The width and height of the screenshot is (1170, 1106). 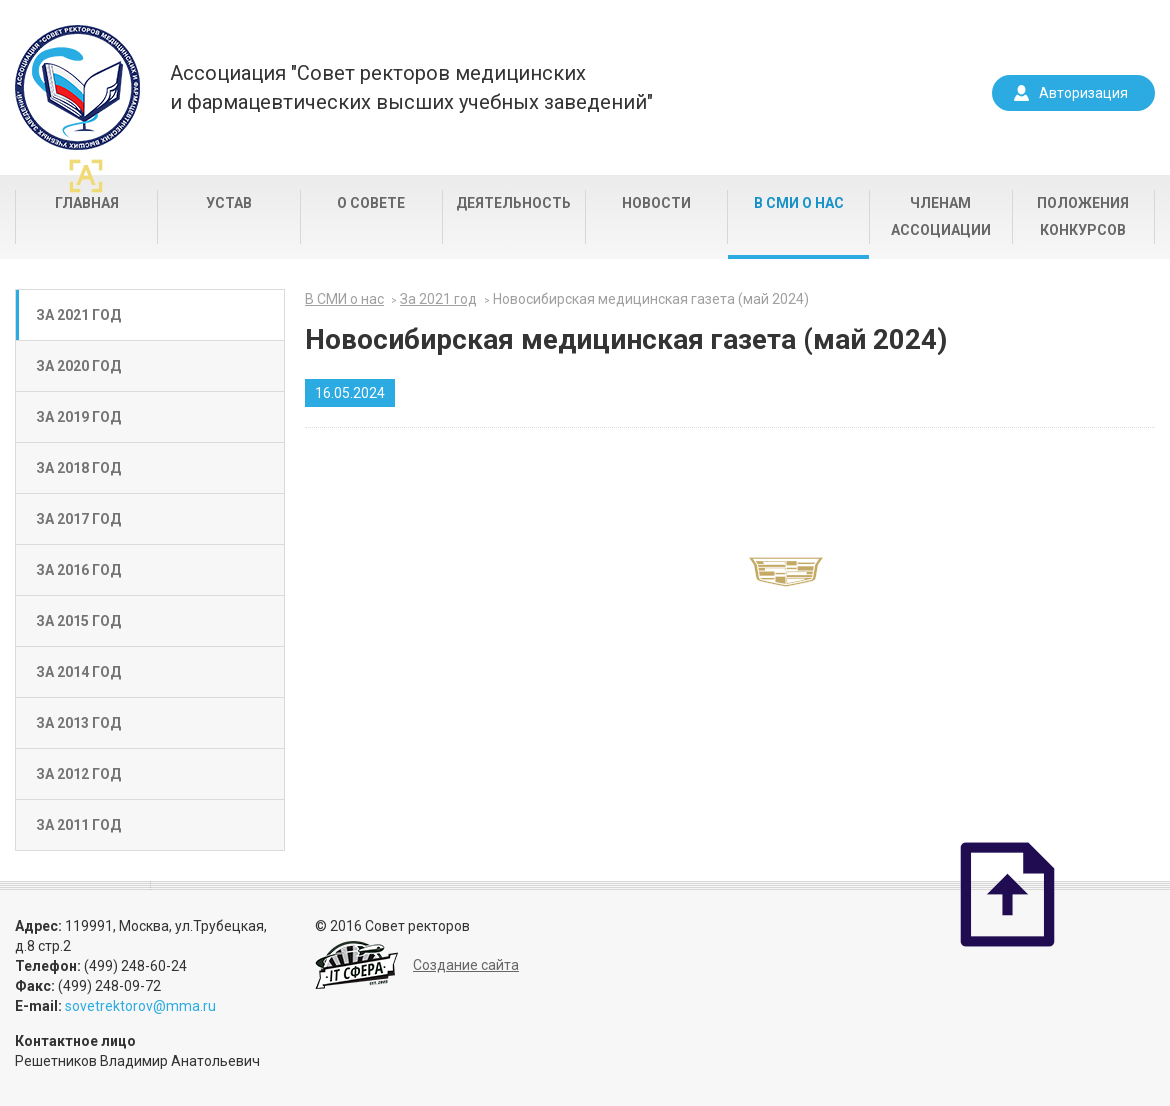 What do you see at coordinates (86, 176) in the screenshot?
I see `scan text using optical character recognition (OCR)` at bounding box center [86, 176].